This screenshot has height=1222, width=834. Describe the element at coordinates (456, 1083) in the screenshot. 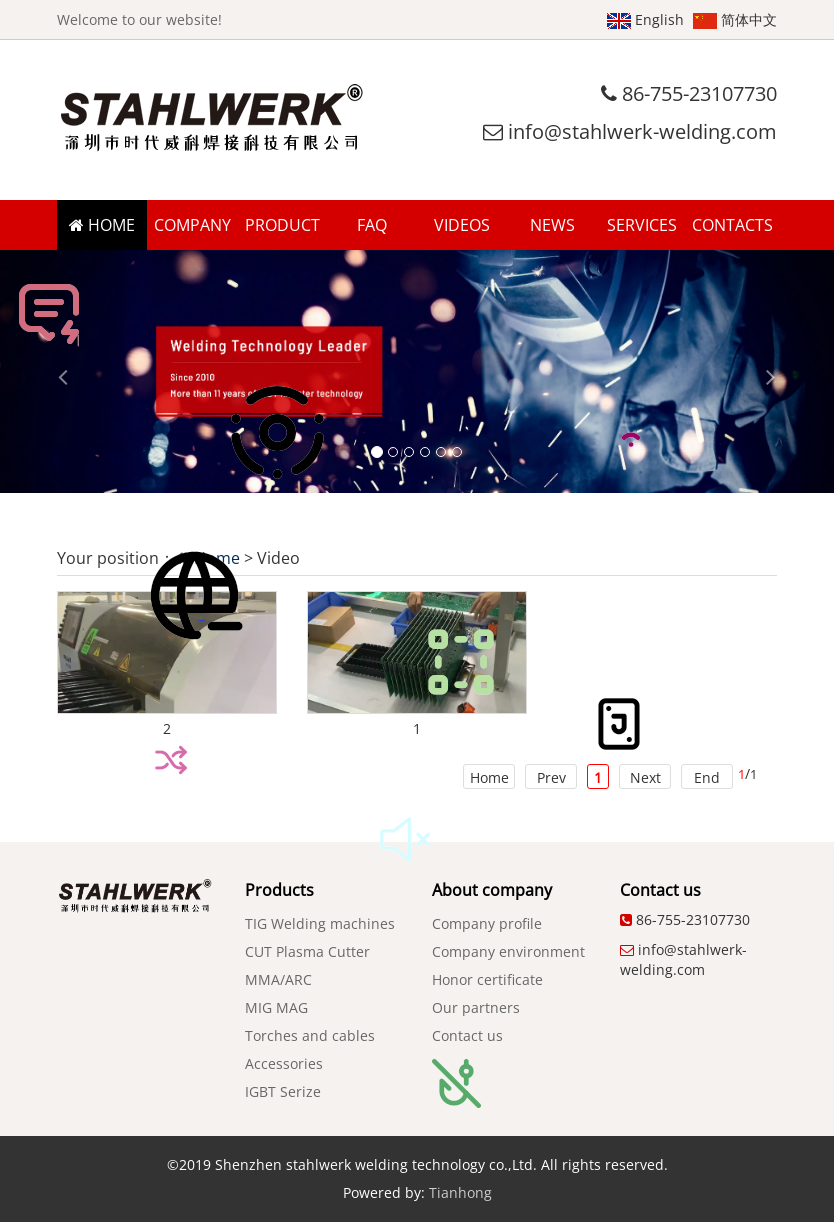

I see `disable fishing or hook feature` at that location.